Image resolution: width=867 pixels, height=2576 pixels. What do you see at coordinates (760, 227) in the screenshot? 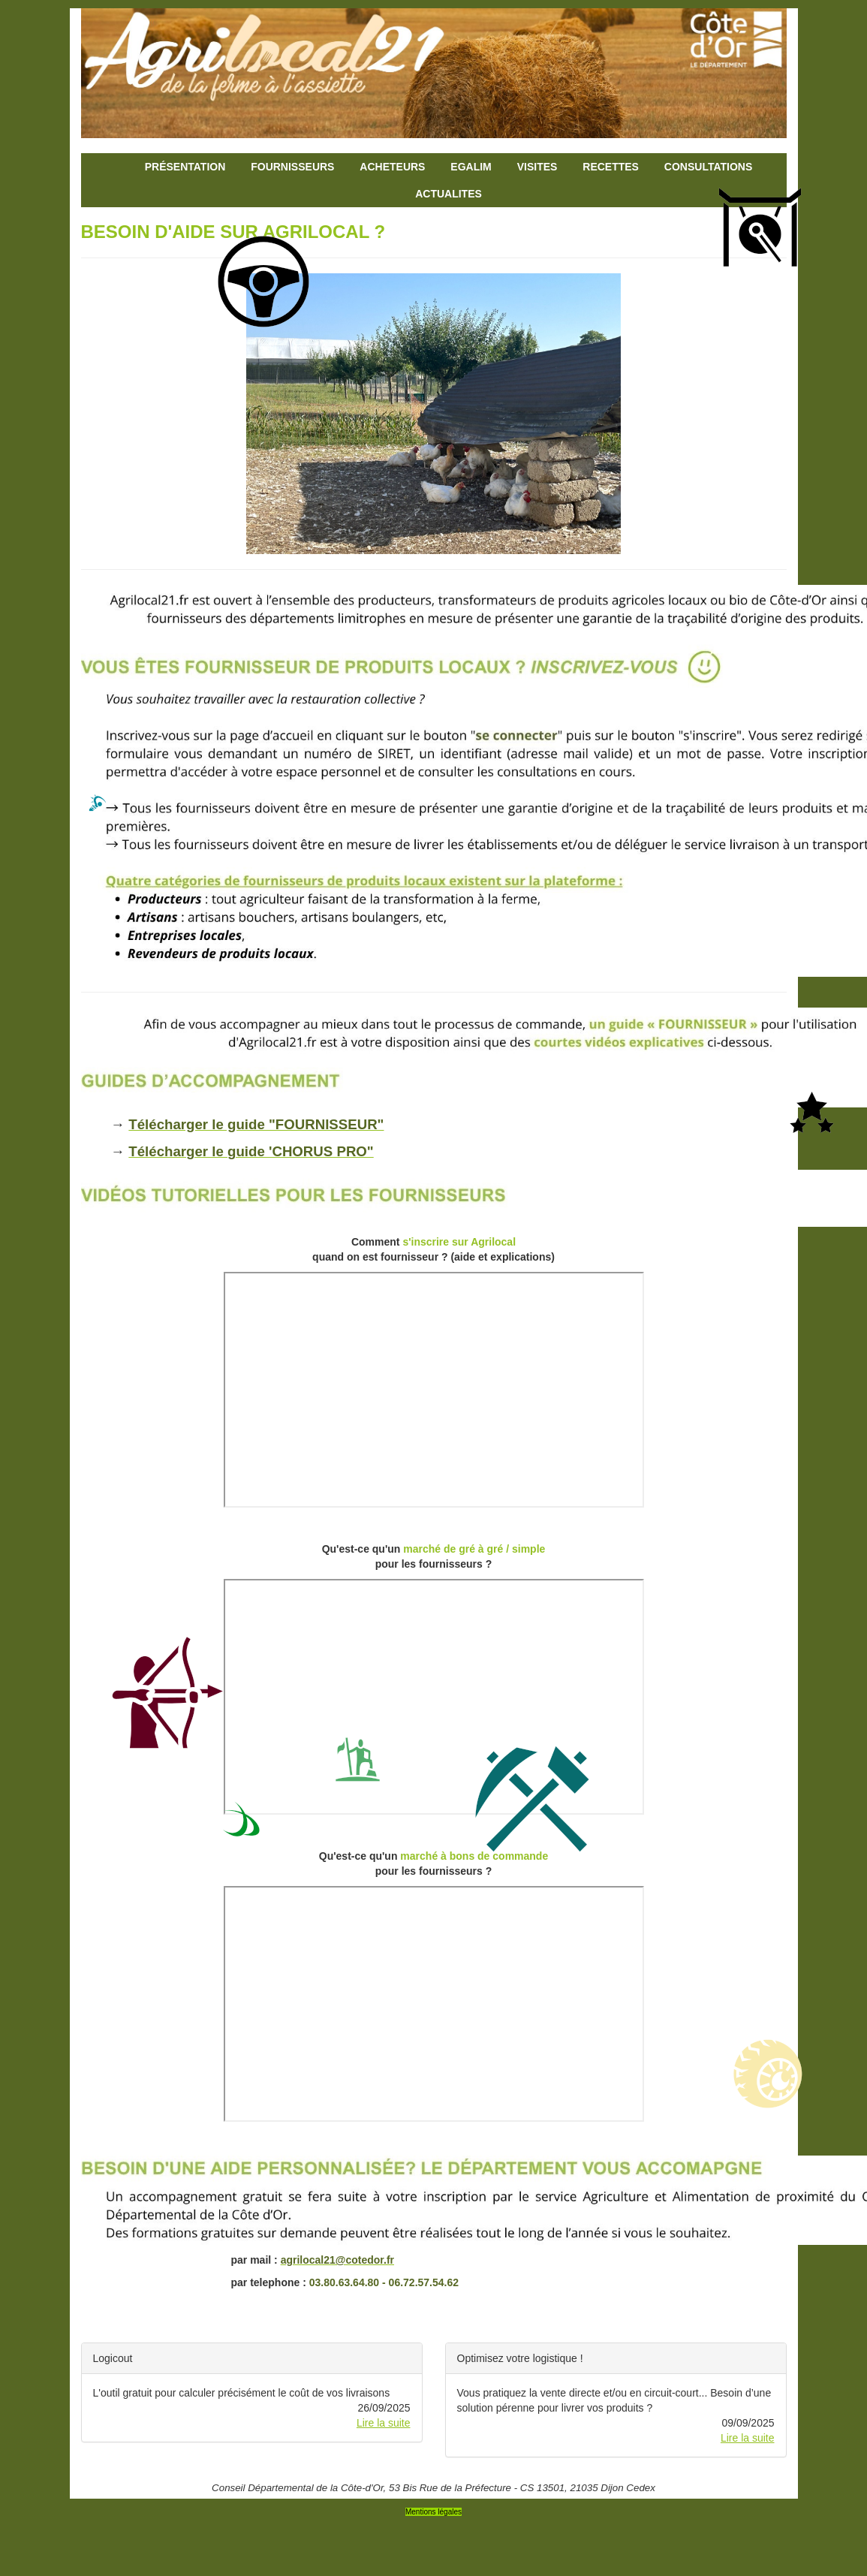
I see `trigger a sound or audio alert` at bounding box center [760, 227].